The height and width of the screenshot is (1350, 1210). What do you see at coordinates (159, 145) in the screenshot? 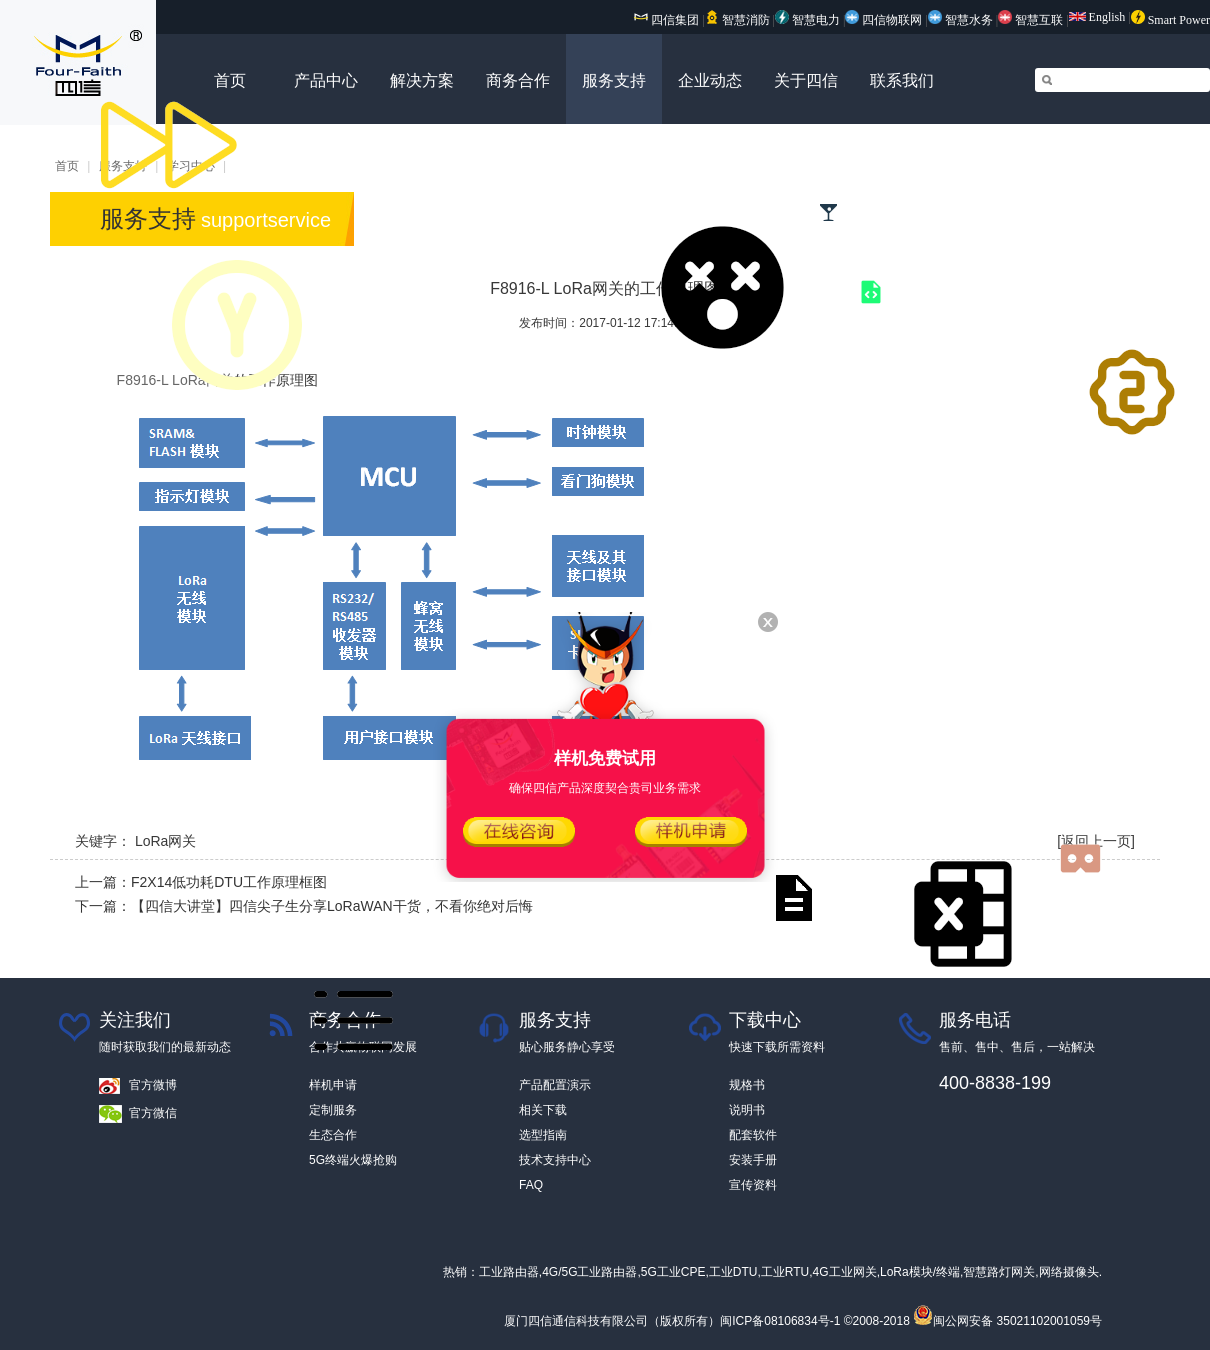
I see `fast-forward through media content` at bounding box center [159, 145].